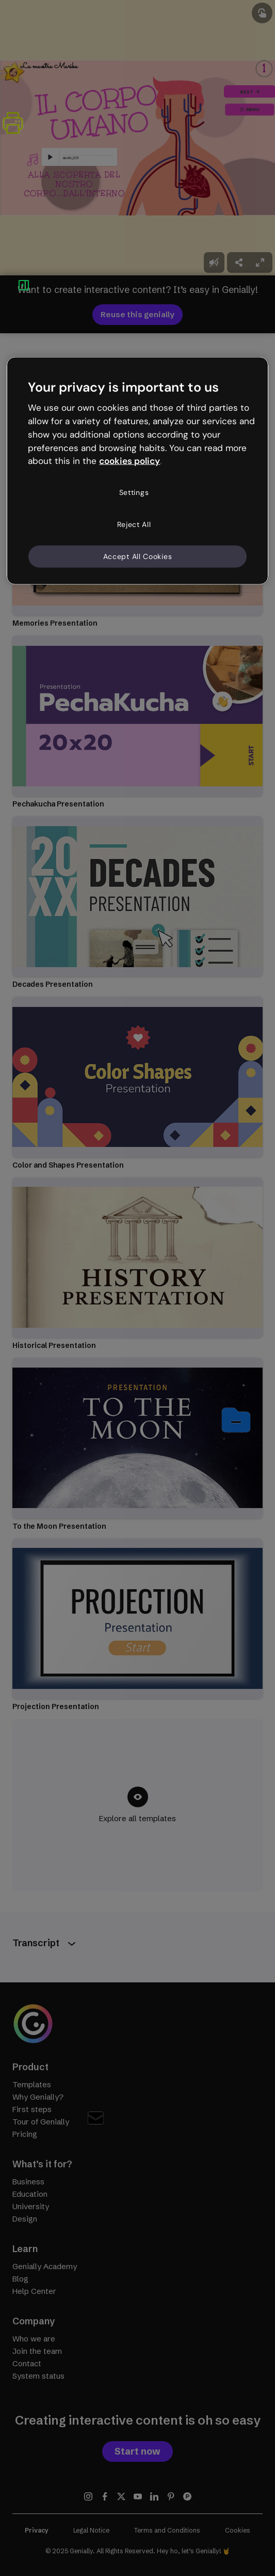 This screenshot has height=2576, width=275. What do you see at coordinates (236, 1420) in the screenshot?
I see `remove a file or folder` at bounding box center [236, 1420].